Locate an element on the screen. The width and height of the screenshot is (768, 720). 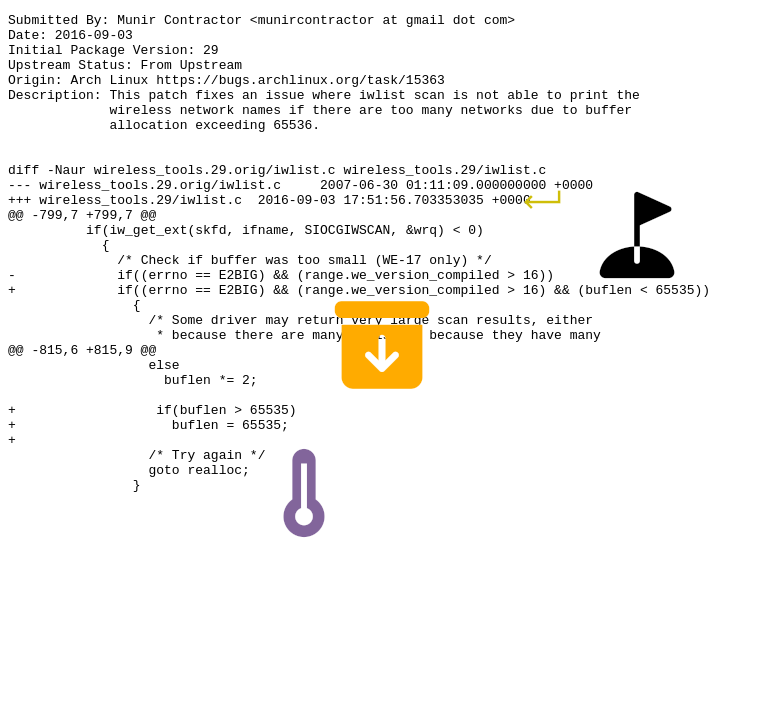
view golf courses or activities is located at coordinates (637, 235).